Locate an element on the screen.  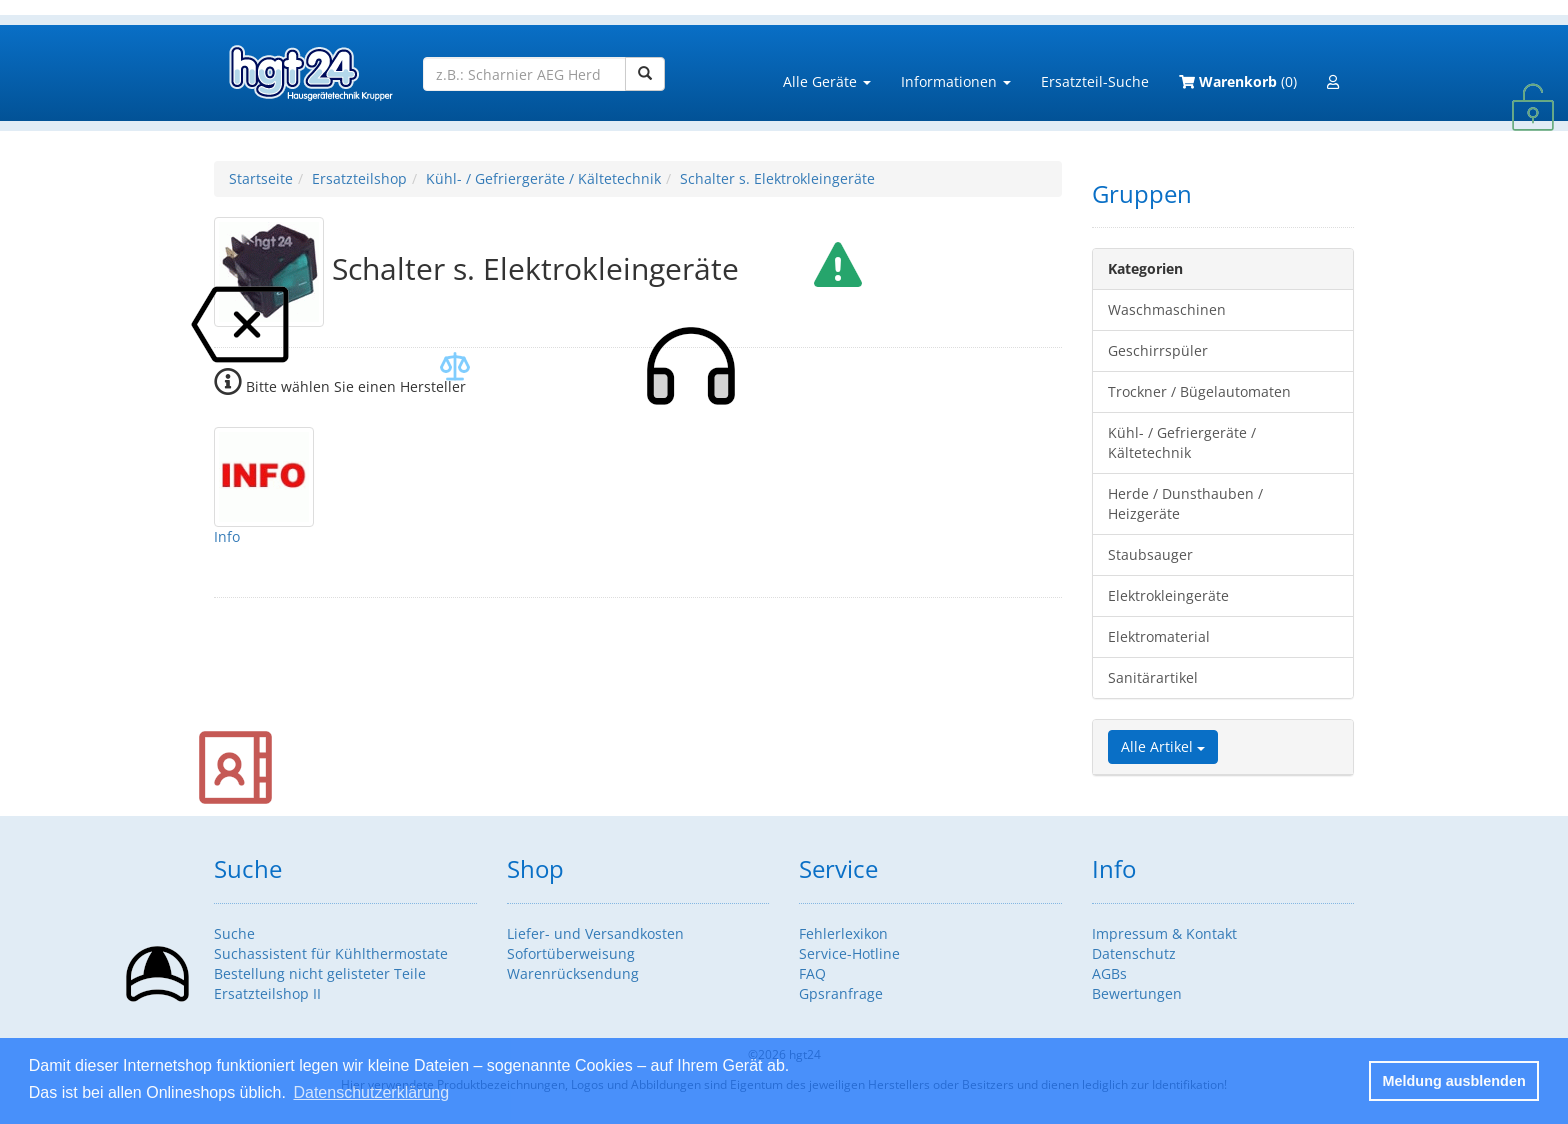
delete the last character entered is located at coordinates (243, 324).